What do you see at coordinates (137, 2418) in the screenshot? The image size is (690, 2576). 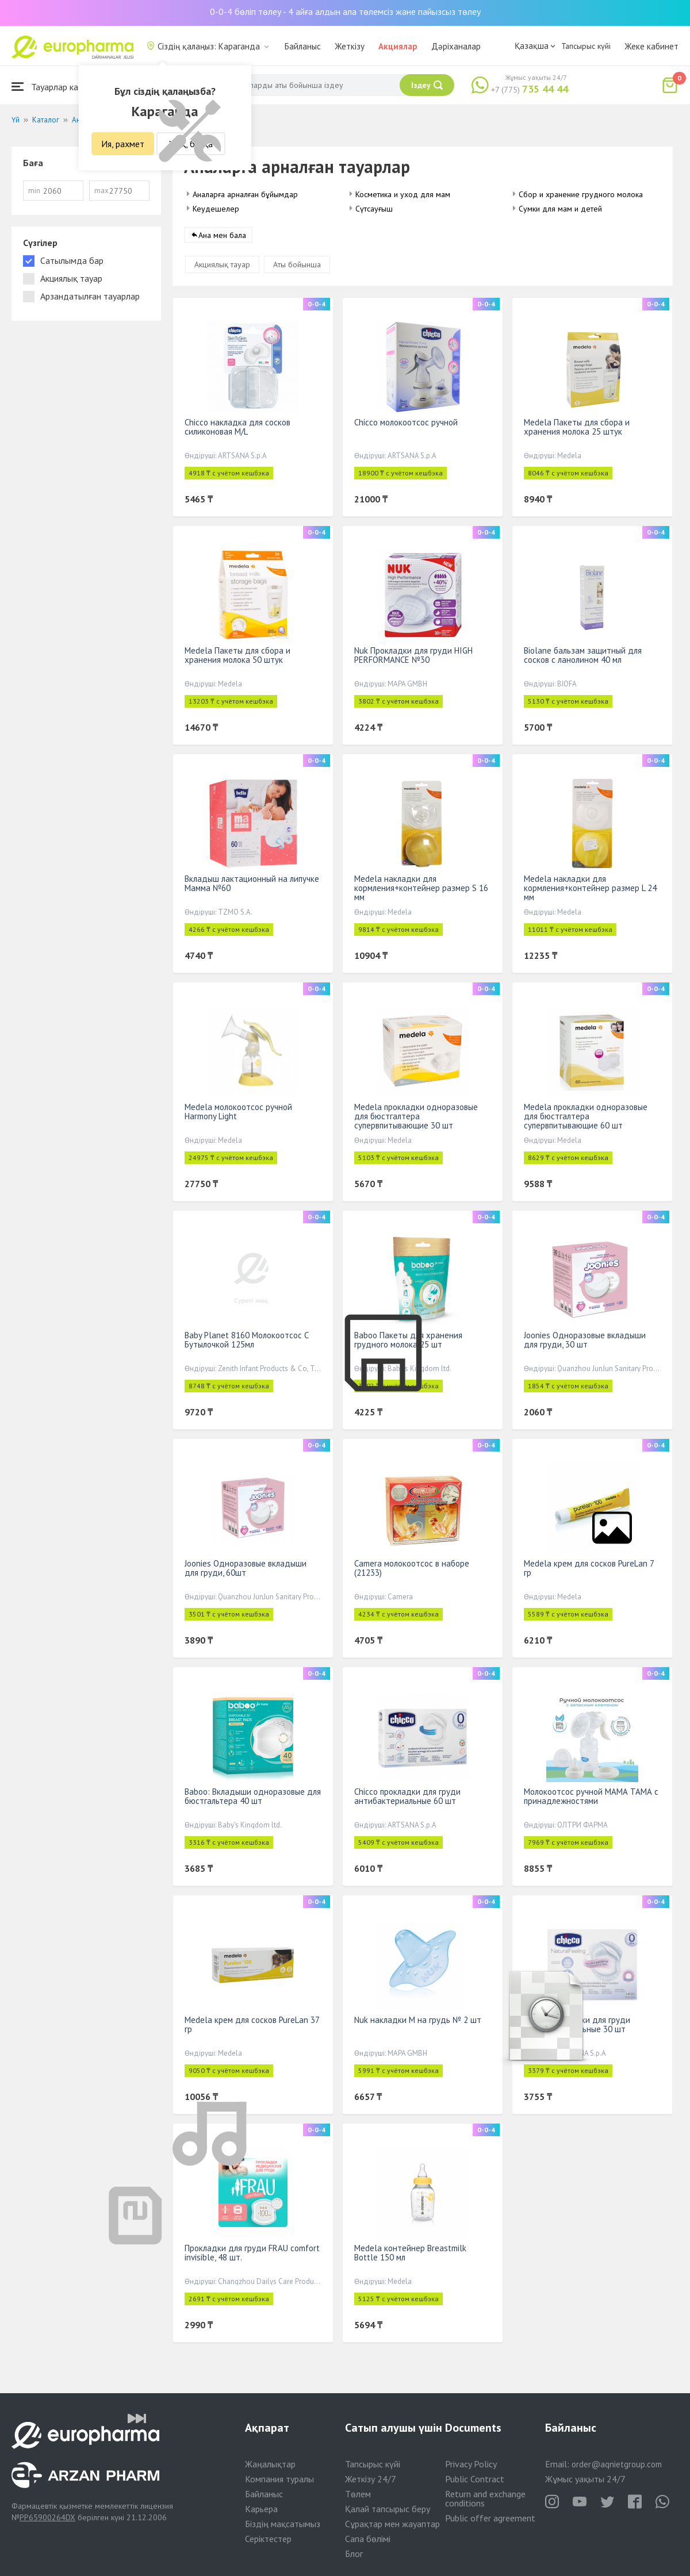 I see `skip to the next track` at bounding box center [137, 2418].